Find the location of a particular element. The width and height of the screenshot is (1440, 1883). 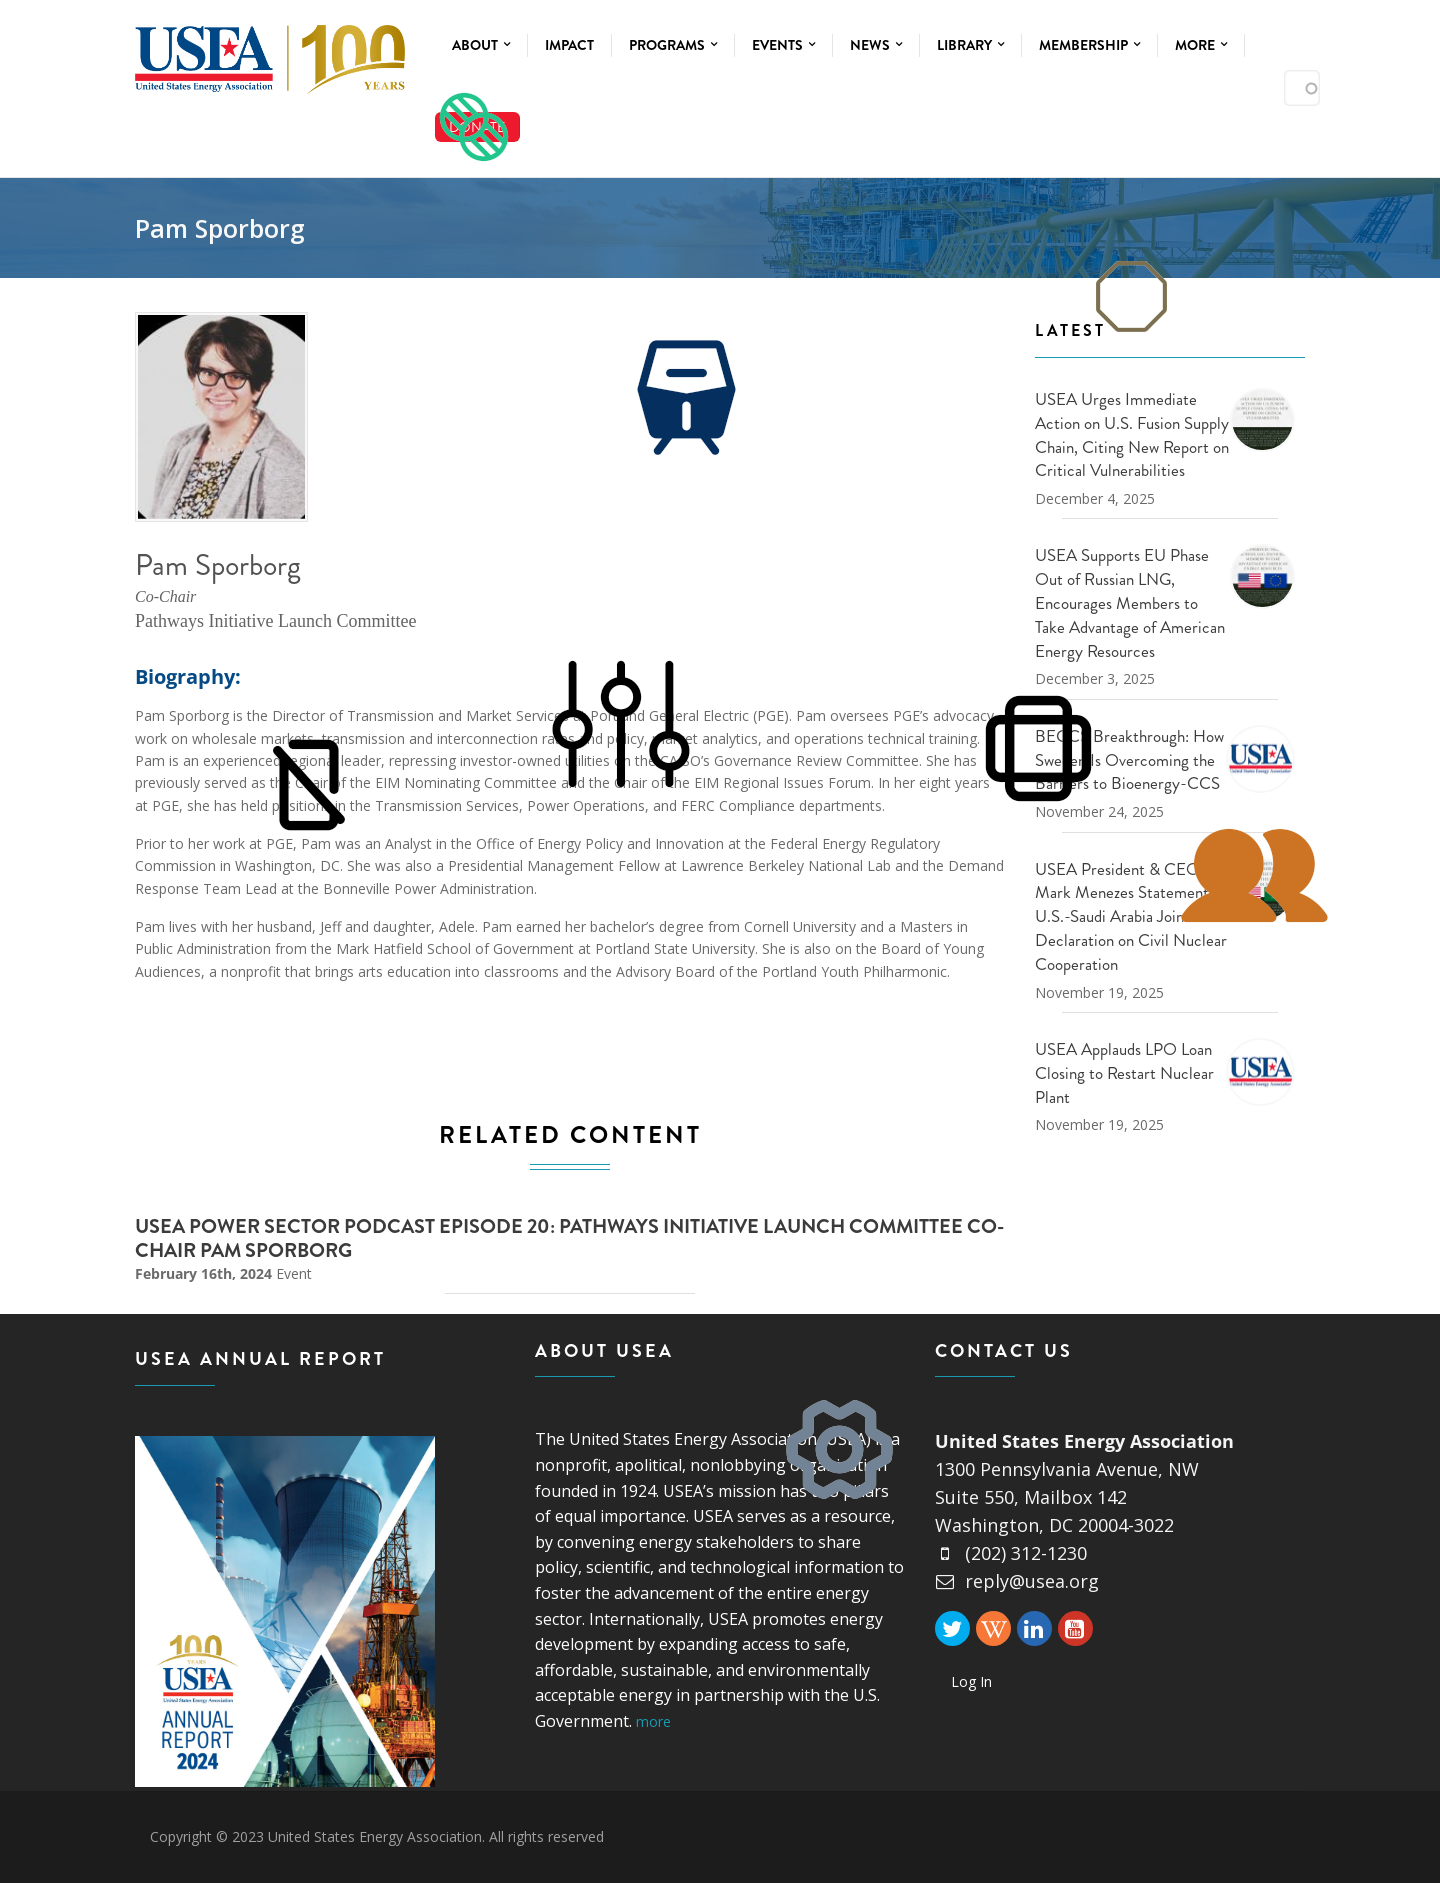

mobile device unavailable or disconnected is located at coordinates (309, 785).